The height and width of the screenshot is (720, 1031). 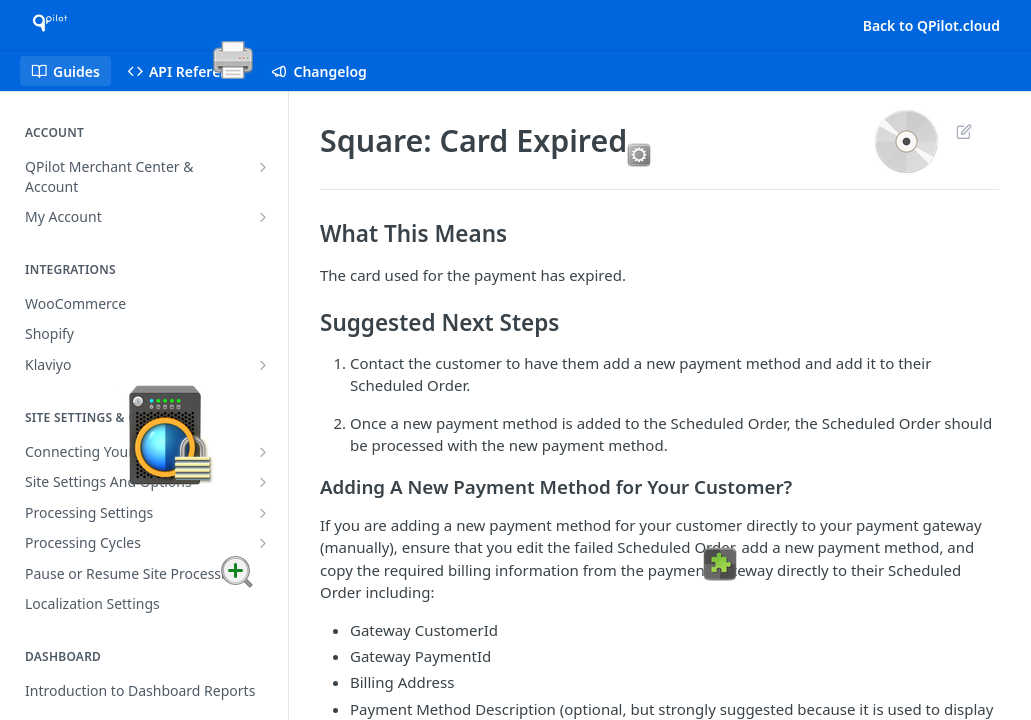 What do you see at coordinates (237, 572) in the screenshot?
I see `zoom in on the current view` at bounding box center [237, 572].